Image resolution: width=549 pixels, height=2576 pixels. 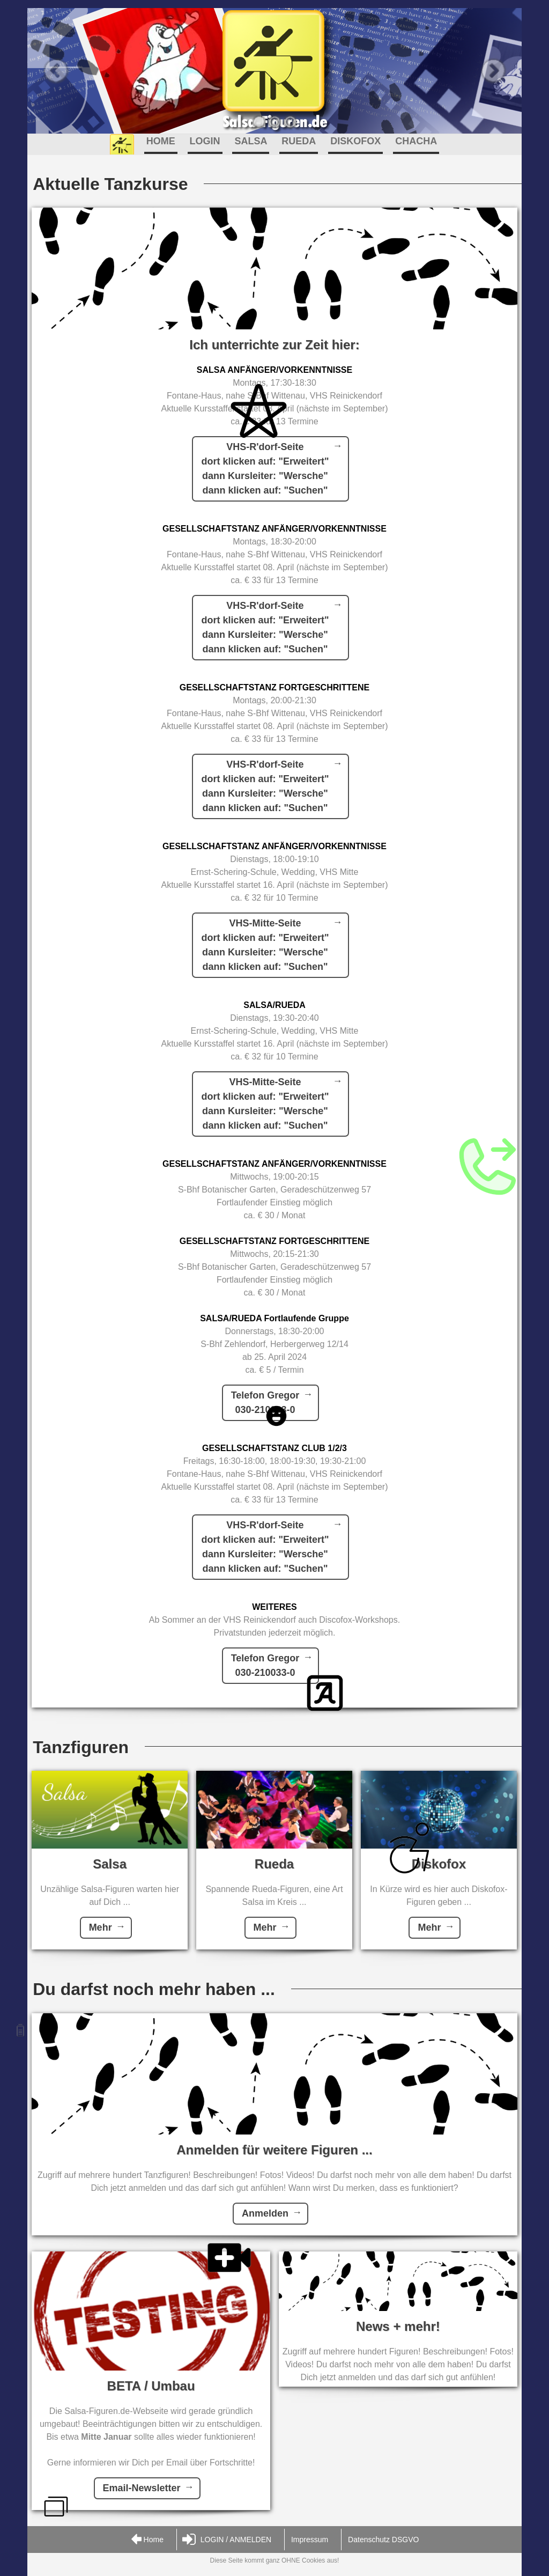 I want to click on rate your experience positively, so click(x=276, y=1416).